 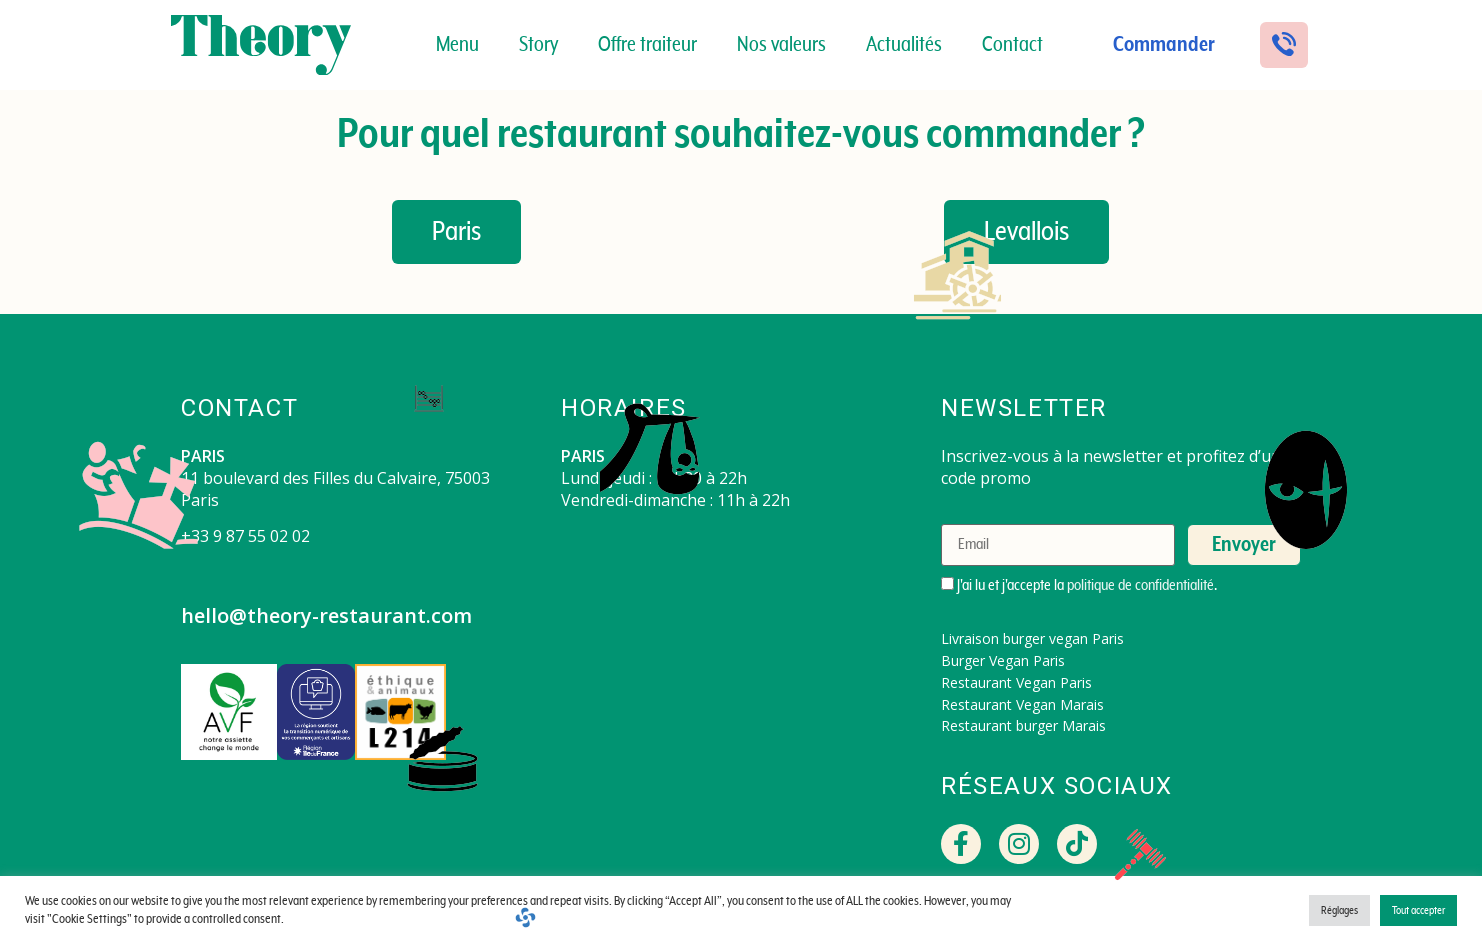 I want to click on access water mill building or production facility, so click(x=957, y=275).